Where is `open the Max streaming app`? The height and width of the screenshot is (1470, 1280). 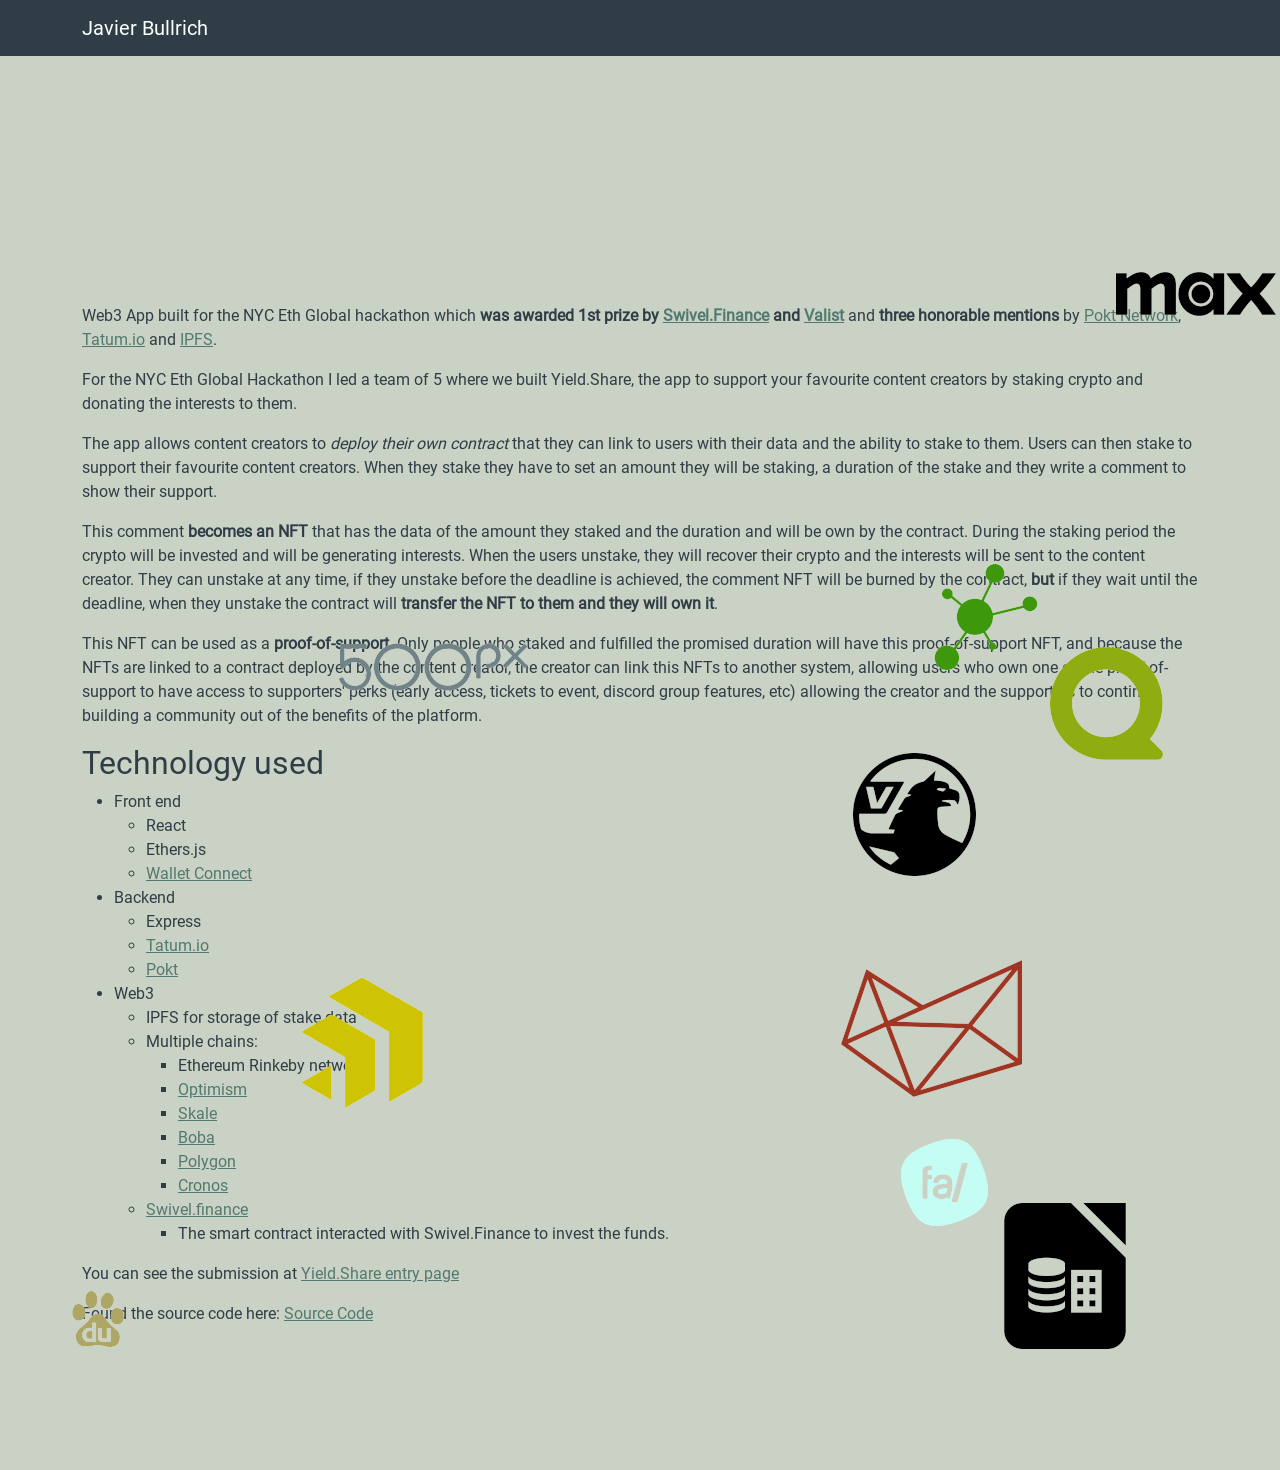 open the Max streaming app is located at coordinates (1196, 294).